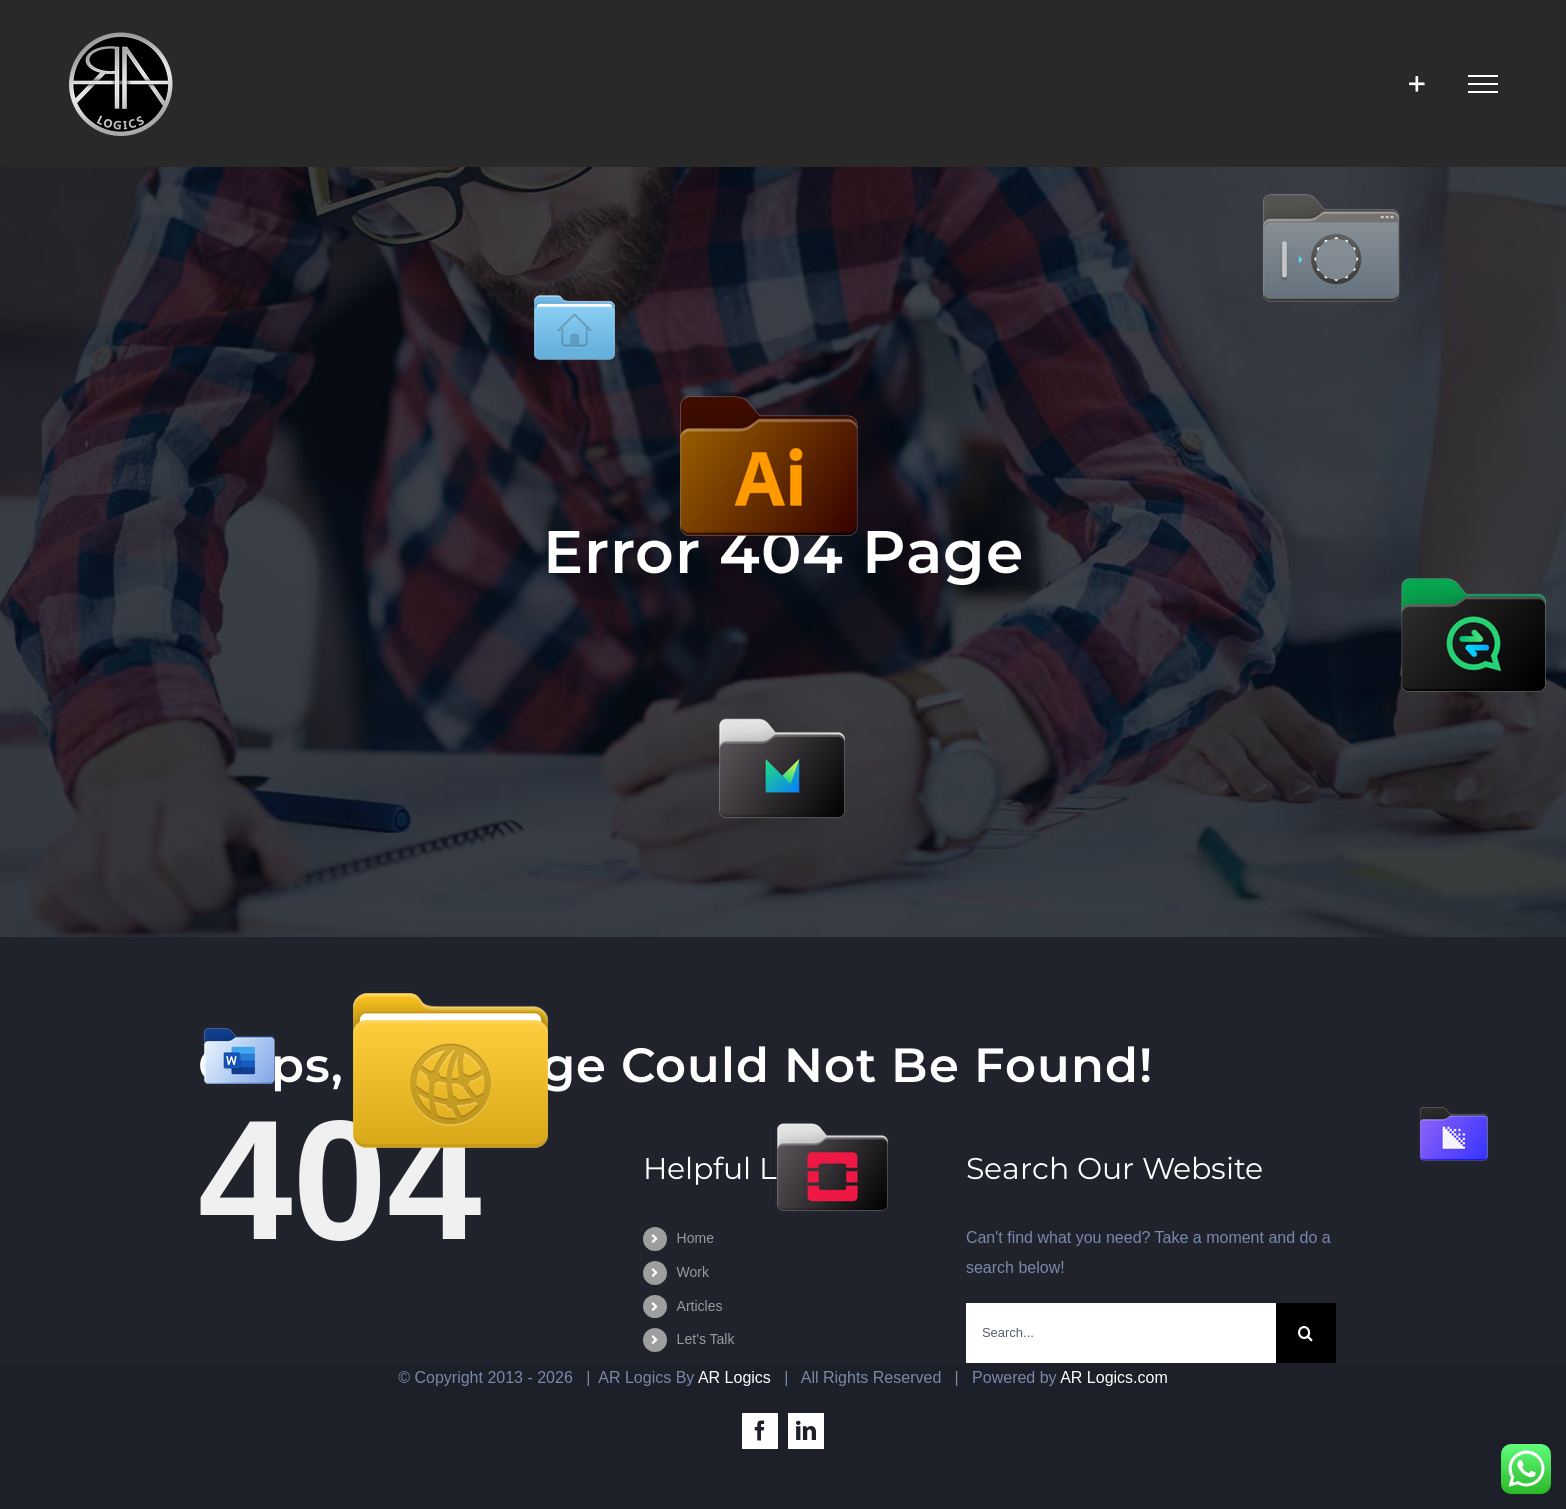  I want to click on open your home folder, so click(574, 327).